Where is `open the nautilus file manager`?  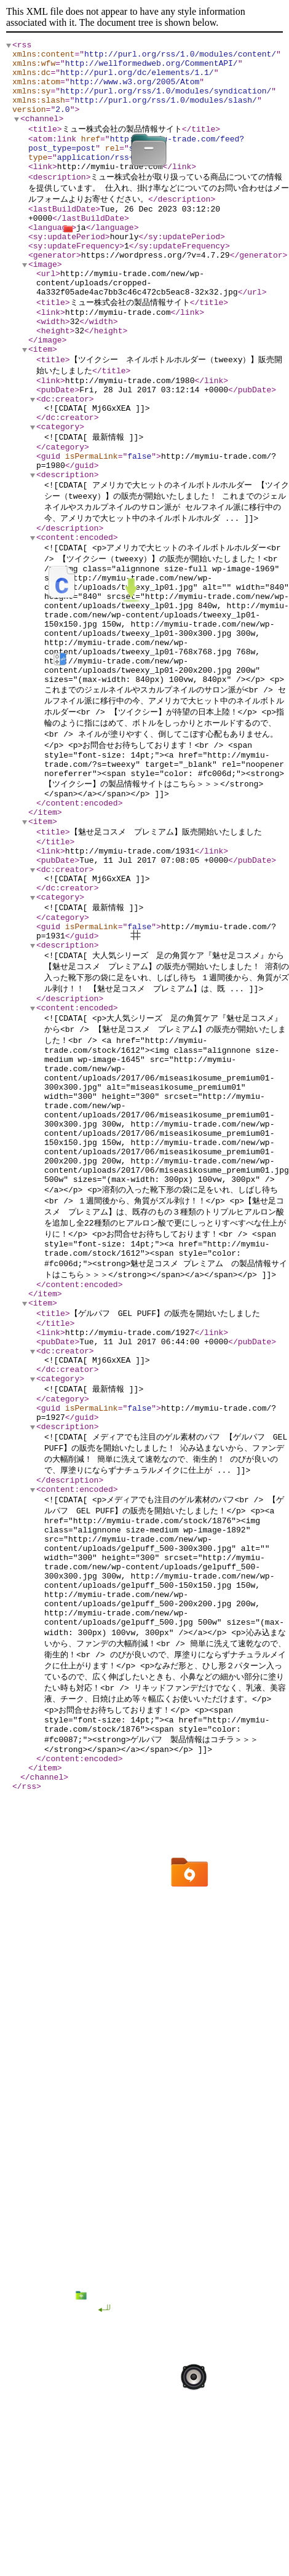
open the nautilus file manager is located at coordinates (149, 150).